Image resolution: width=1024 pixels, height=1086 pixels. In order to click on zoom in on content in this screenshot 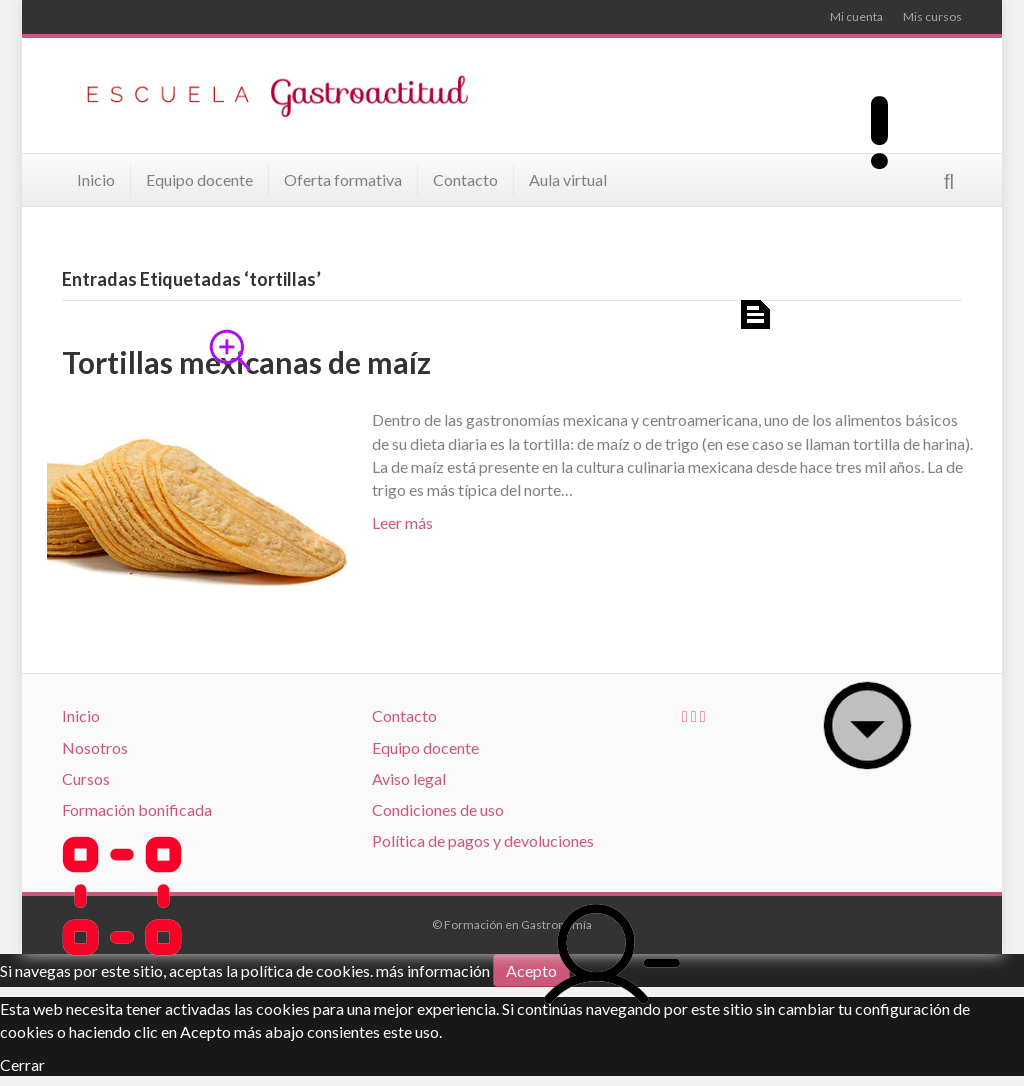, I will do `click(230, 350)`.